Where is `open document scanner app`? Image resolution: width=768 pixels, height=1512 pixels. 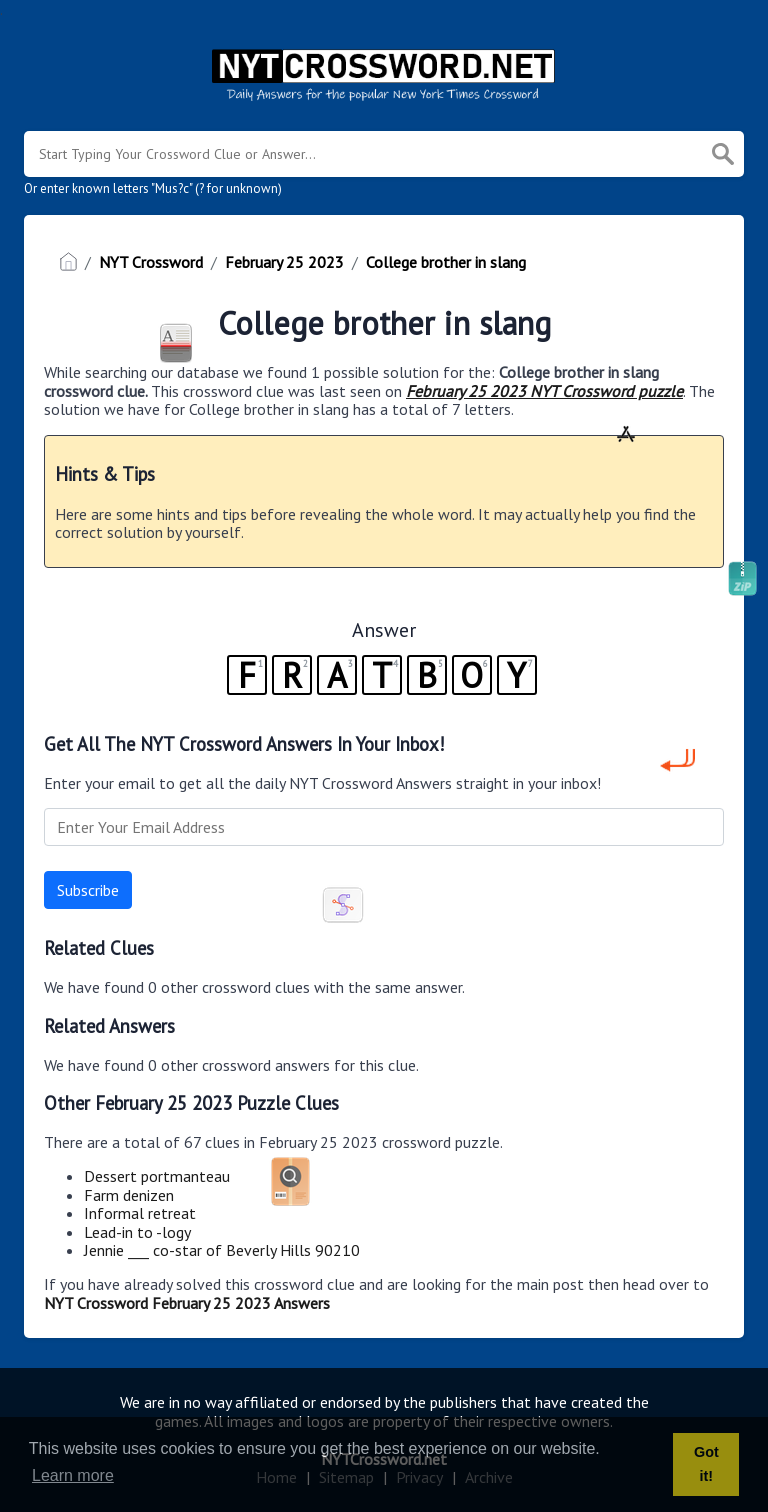 open document scanner app is located at coordinates (176, 343).